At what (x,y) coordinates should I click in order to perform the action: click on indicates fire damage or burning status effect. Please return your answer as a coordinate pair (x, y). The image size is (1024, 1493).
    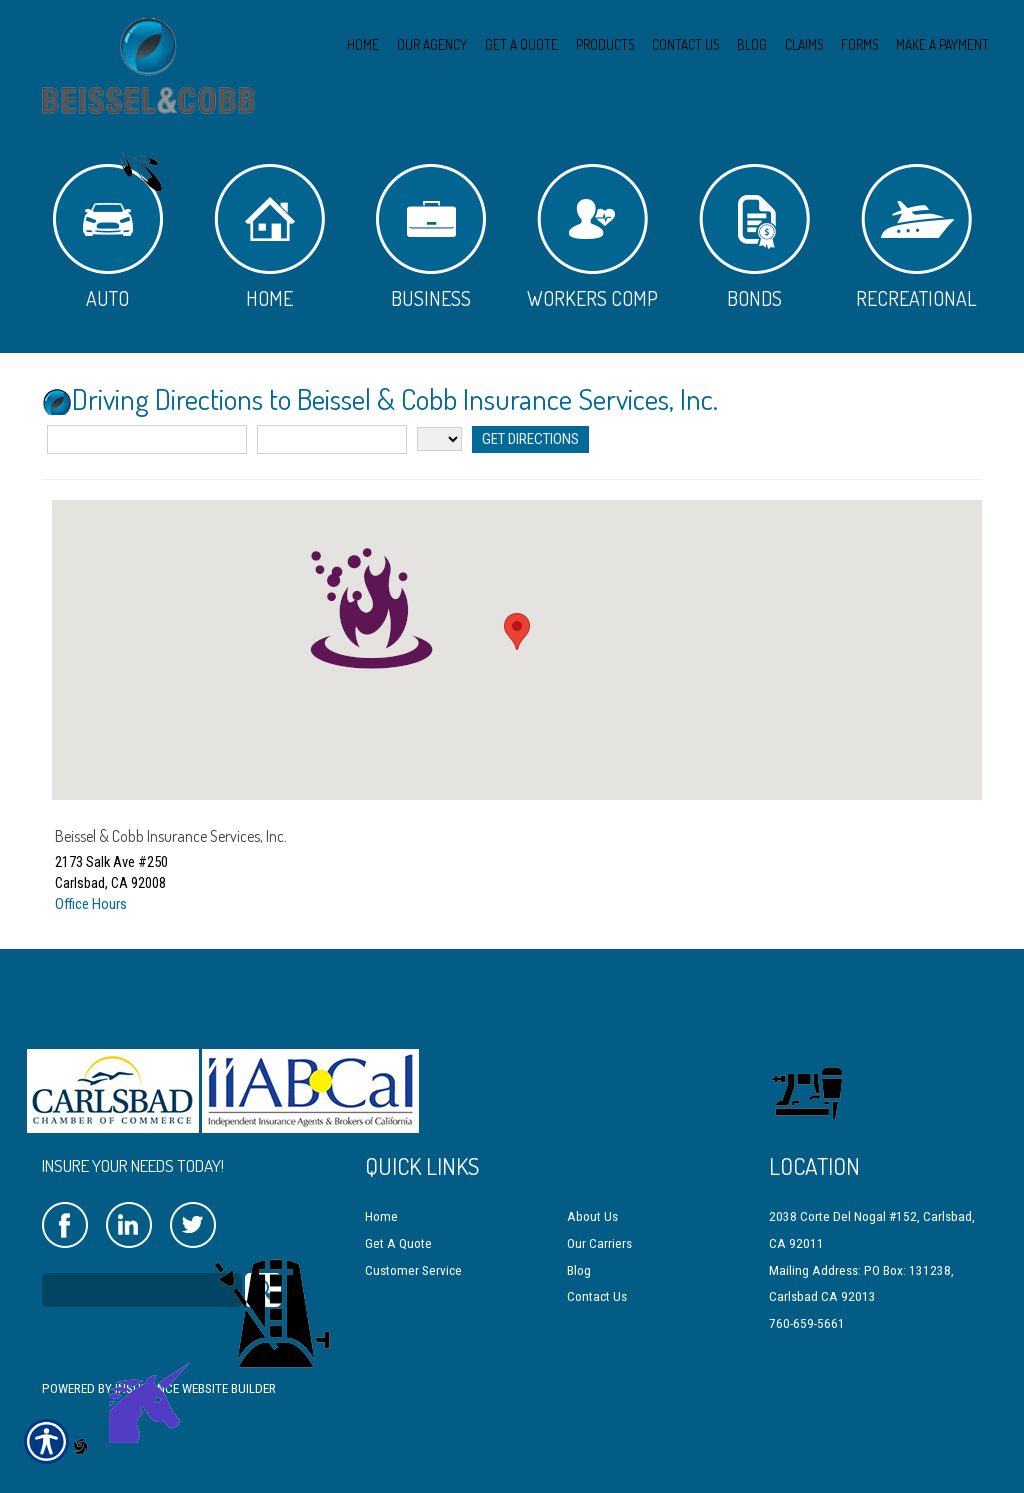
    Looking at the image, I should click on (371, 607).